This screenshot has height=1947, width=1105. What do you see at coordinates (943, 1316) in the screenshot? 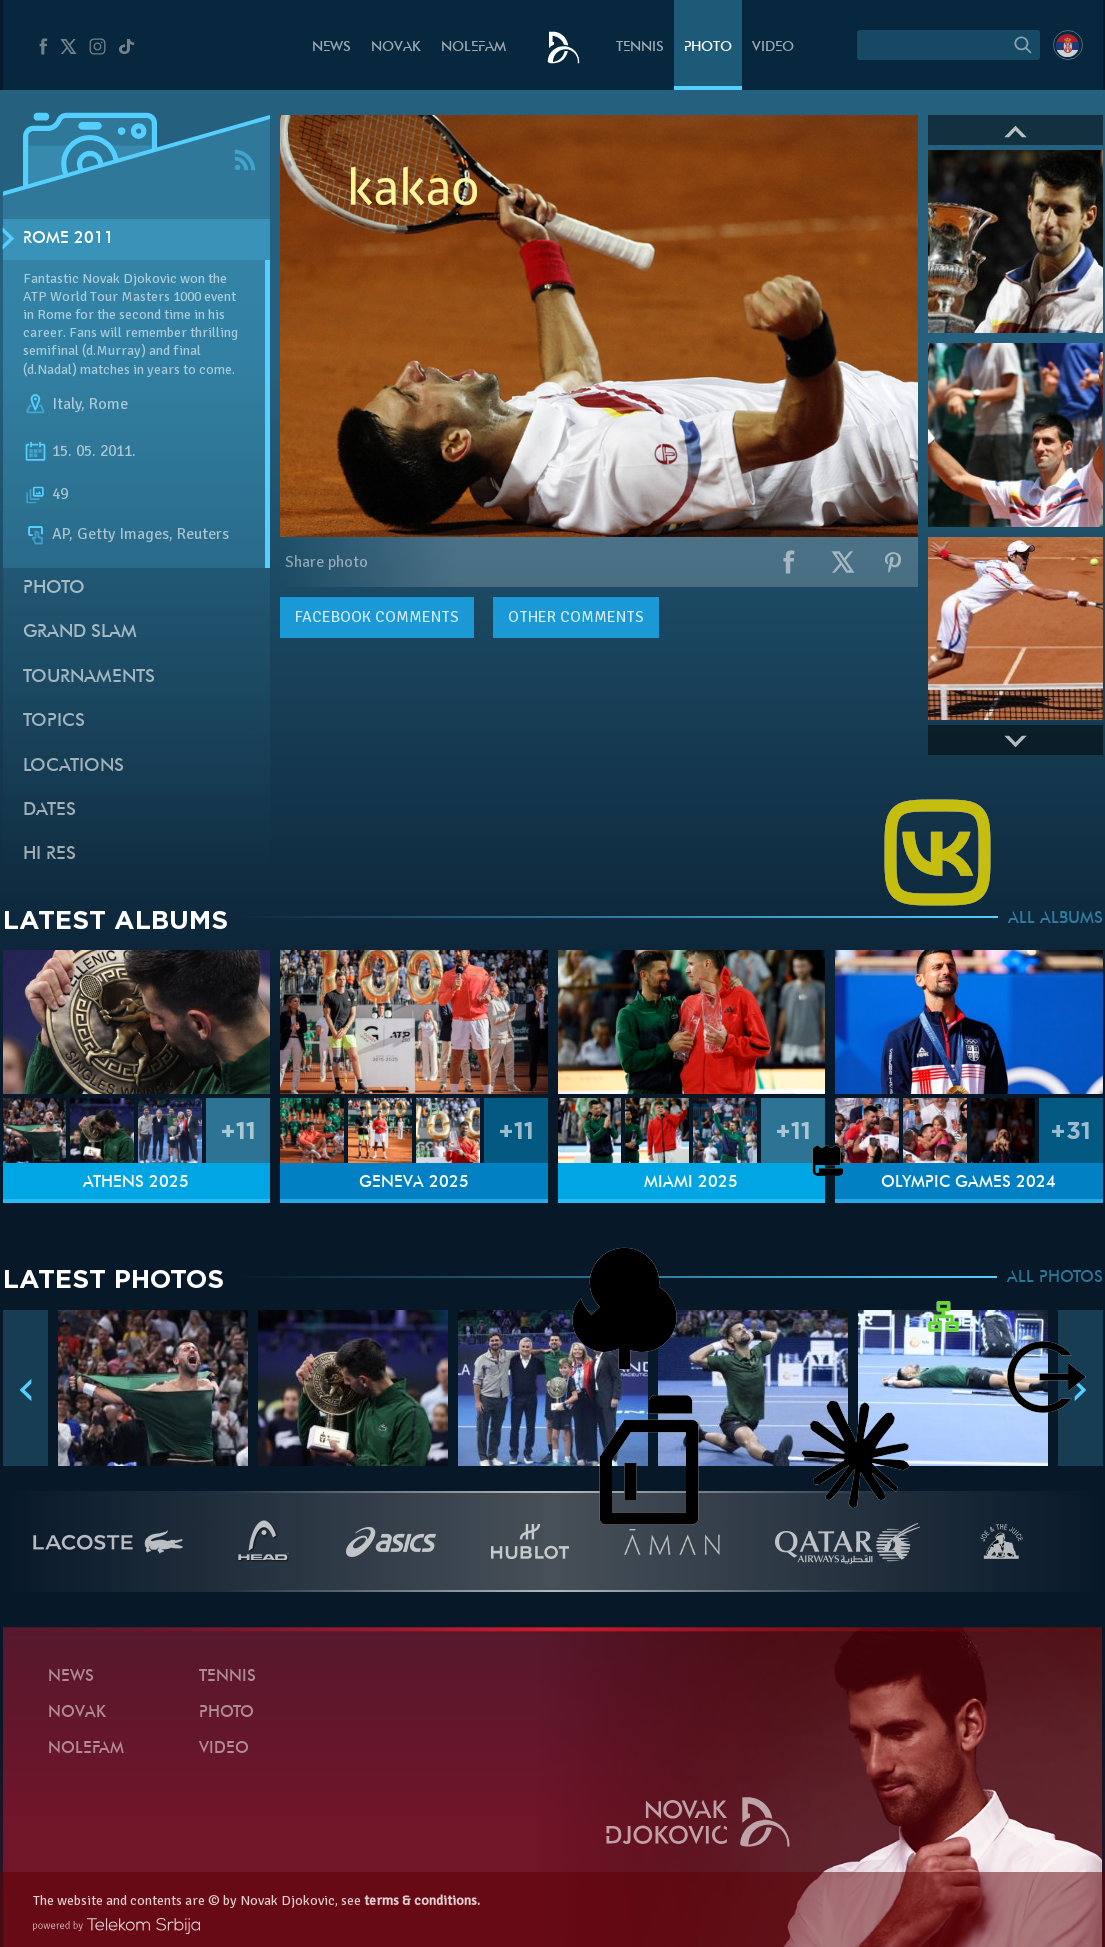
I see `view organization hierarchy` at bounding box center [943, 1316].